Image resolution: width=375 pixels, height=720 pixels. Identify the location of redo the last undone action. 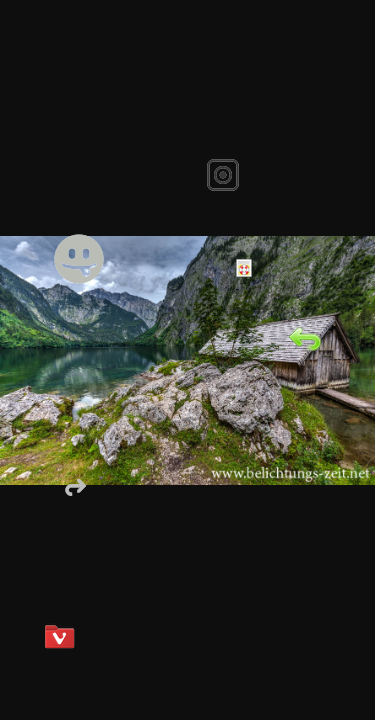
(306, 338).